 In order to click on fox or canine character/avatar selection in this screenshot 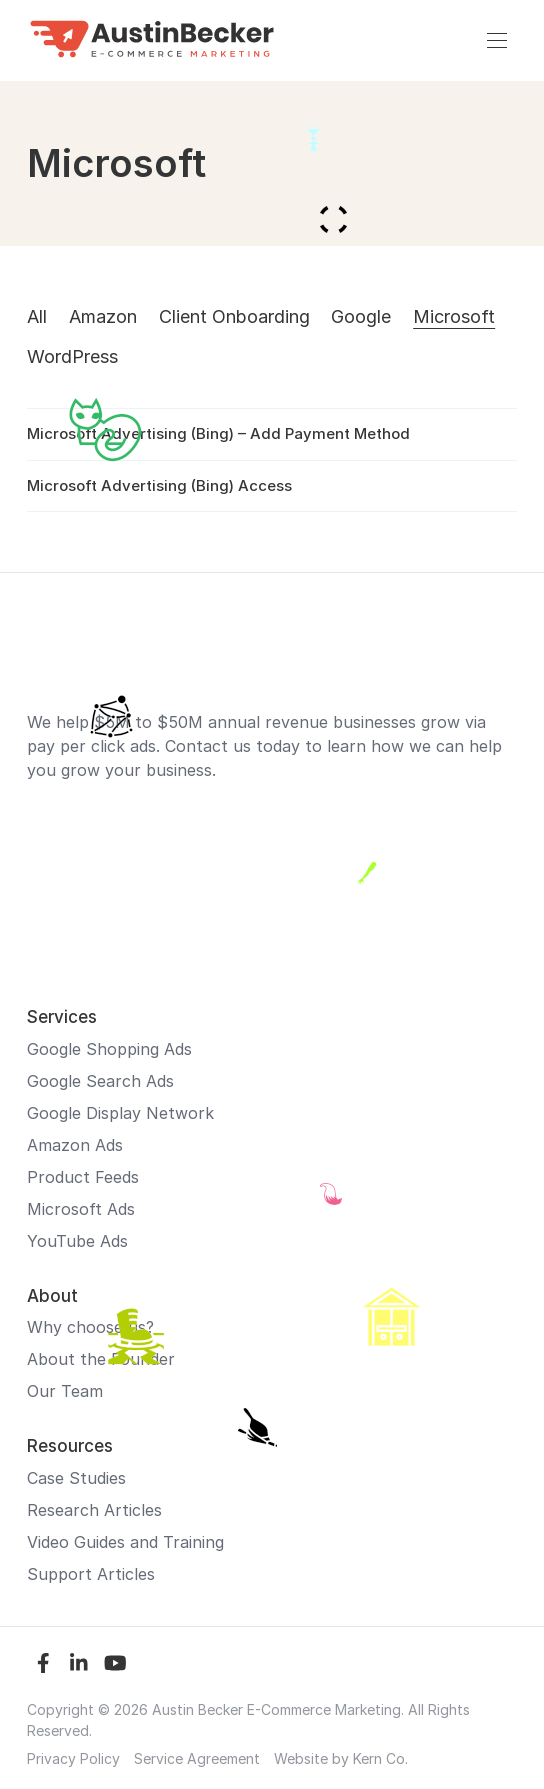, I will do `click(331, 1194)`.